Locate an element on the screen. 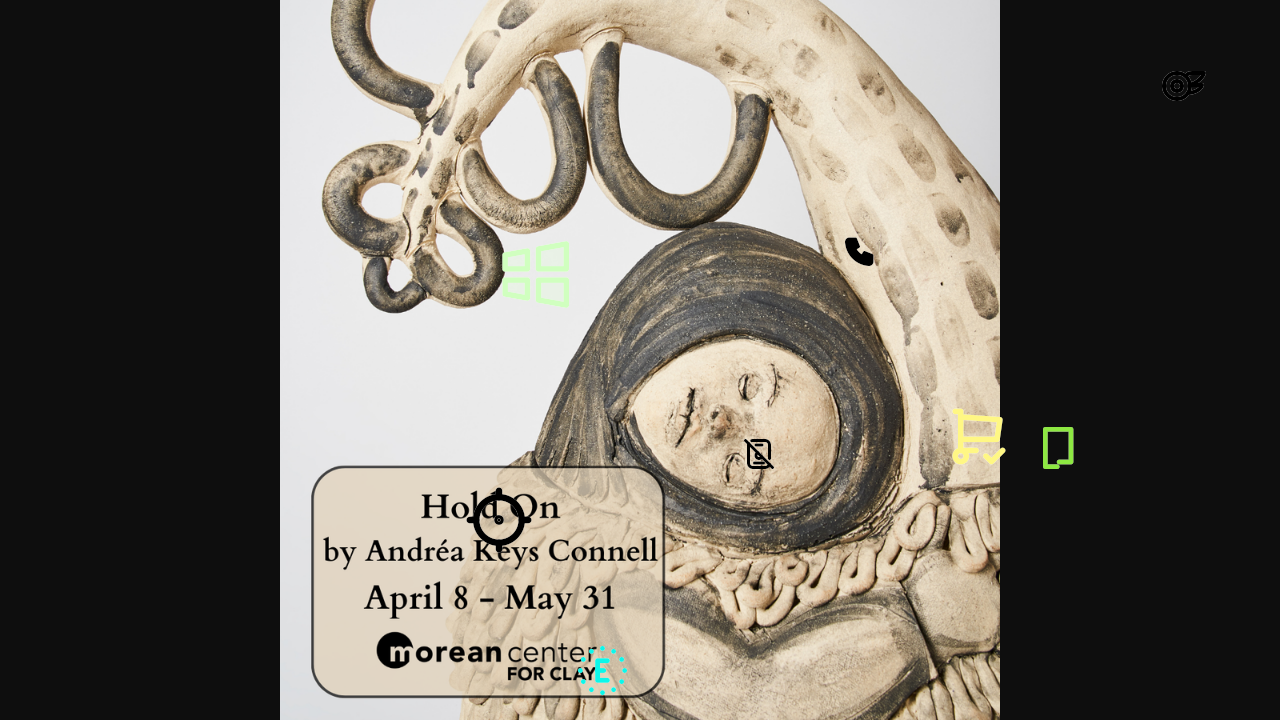 This screenshot has width=1280, height=720. indicates an "essential" or "enterprise" tier feature is located at coordinates (602, 670).